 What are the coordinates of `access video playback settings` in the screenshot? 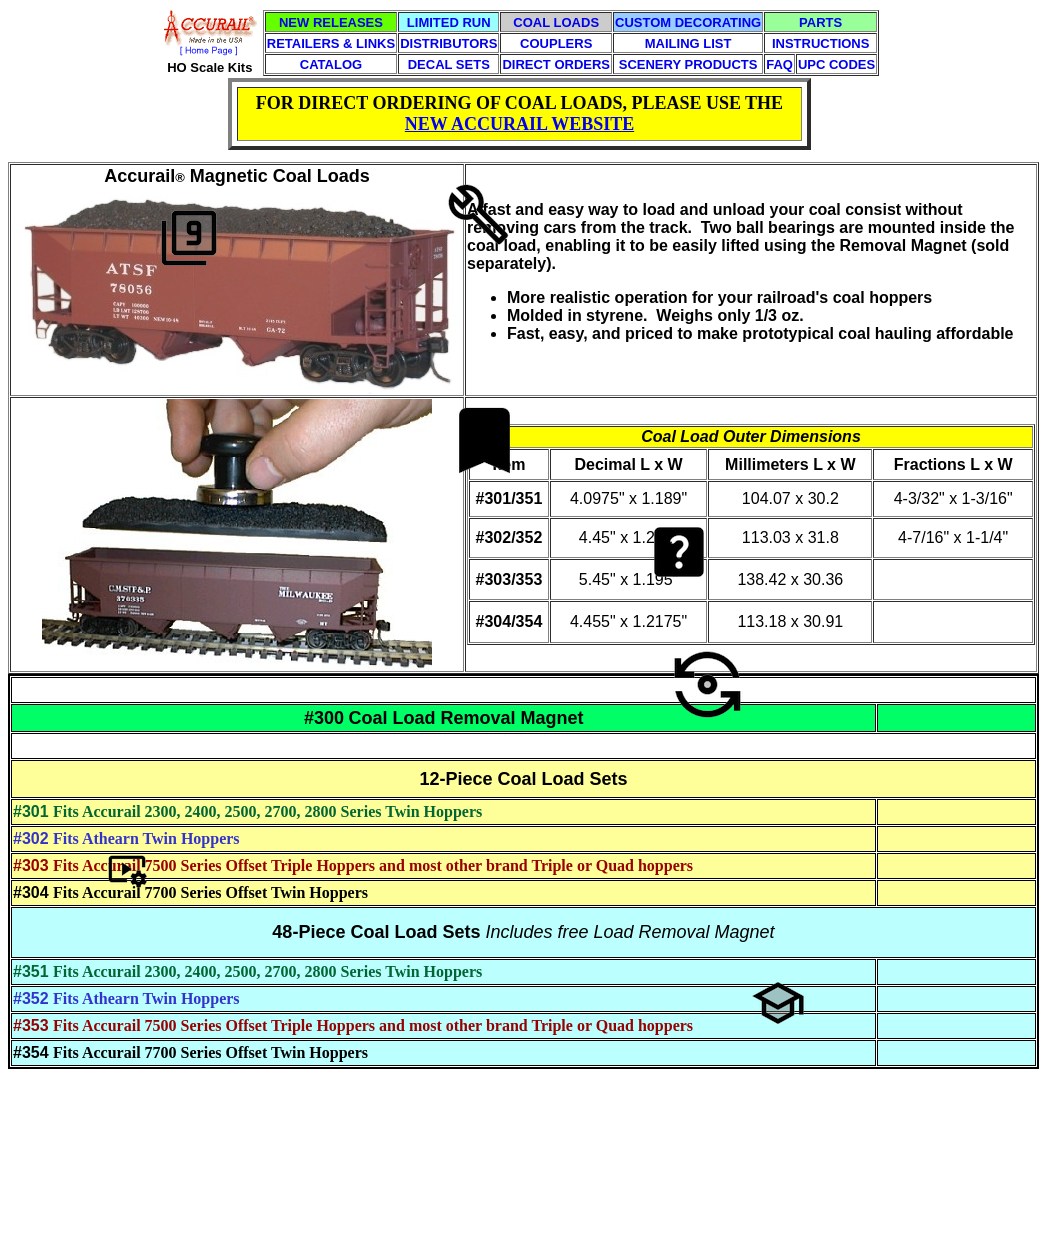 It's located at (127, 869).